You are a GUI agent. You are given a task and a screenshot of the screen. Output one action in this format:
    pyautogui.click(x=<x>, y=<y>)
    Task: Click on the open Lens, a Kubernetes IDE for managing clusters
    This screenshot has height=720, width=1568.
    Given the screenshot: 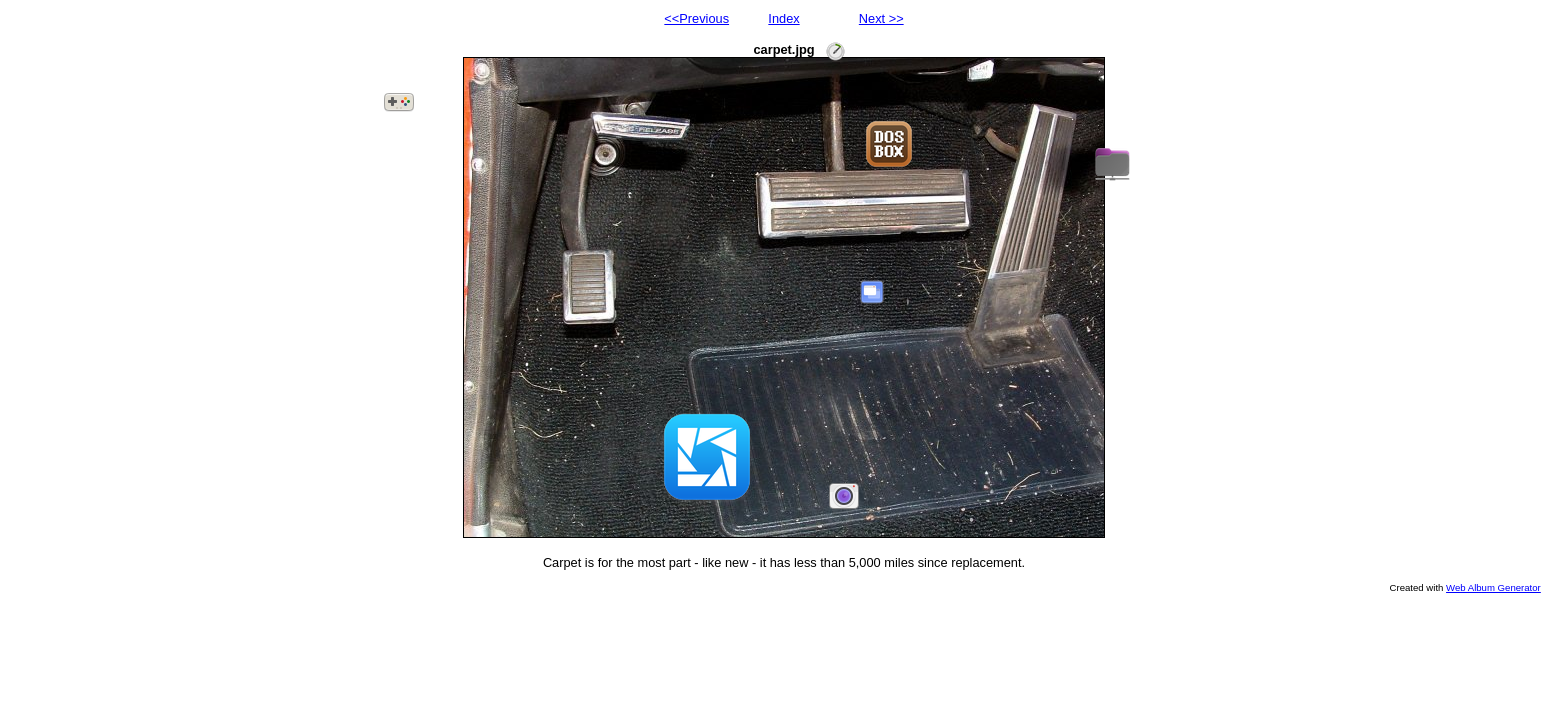 What is the action you would take?
    pyautogui.click(x=707, y=457)
    